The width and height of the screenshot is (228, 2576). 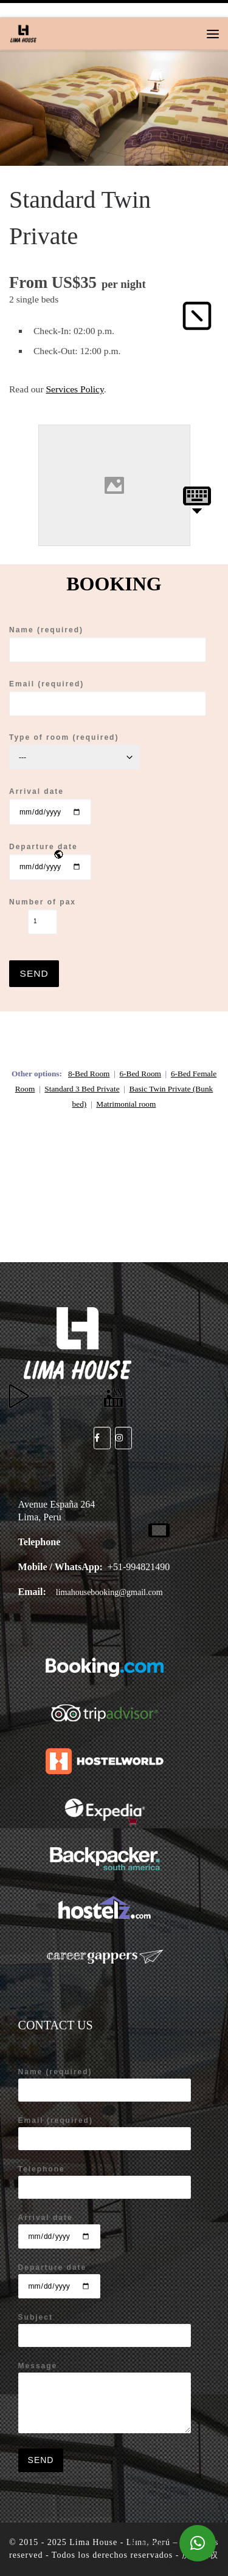 What do you see at coordinates (159, 1530) in the screenshot?
I see `rotate device to landscape orientation` at bounding box center [159, 1530].